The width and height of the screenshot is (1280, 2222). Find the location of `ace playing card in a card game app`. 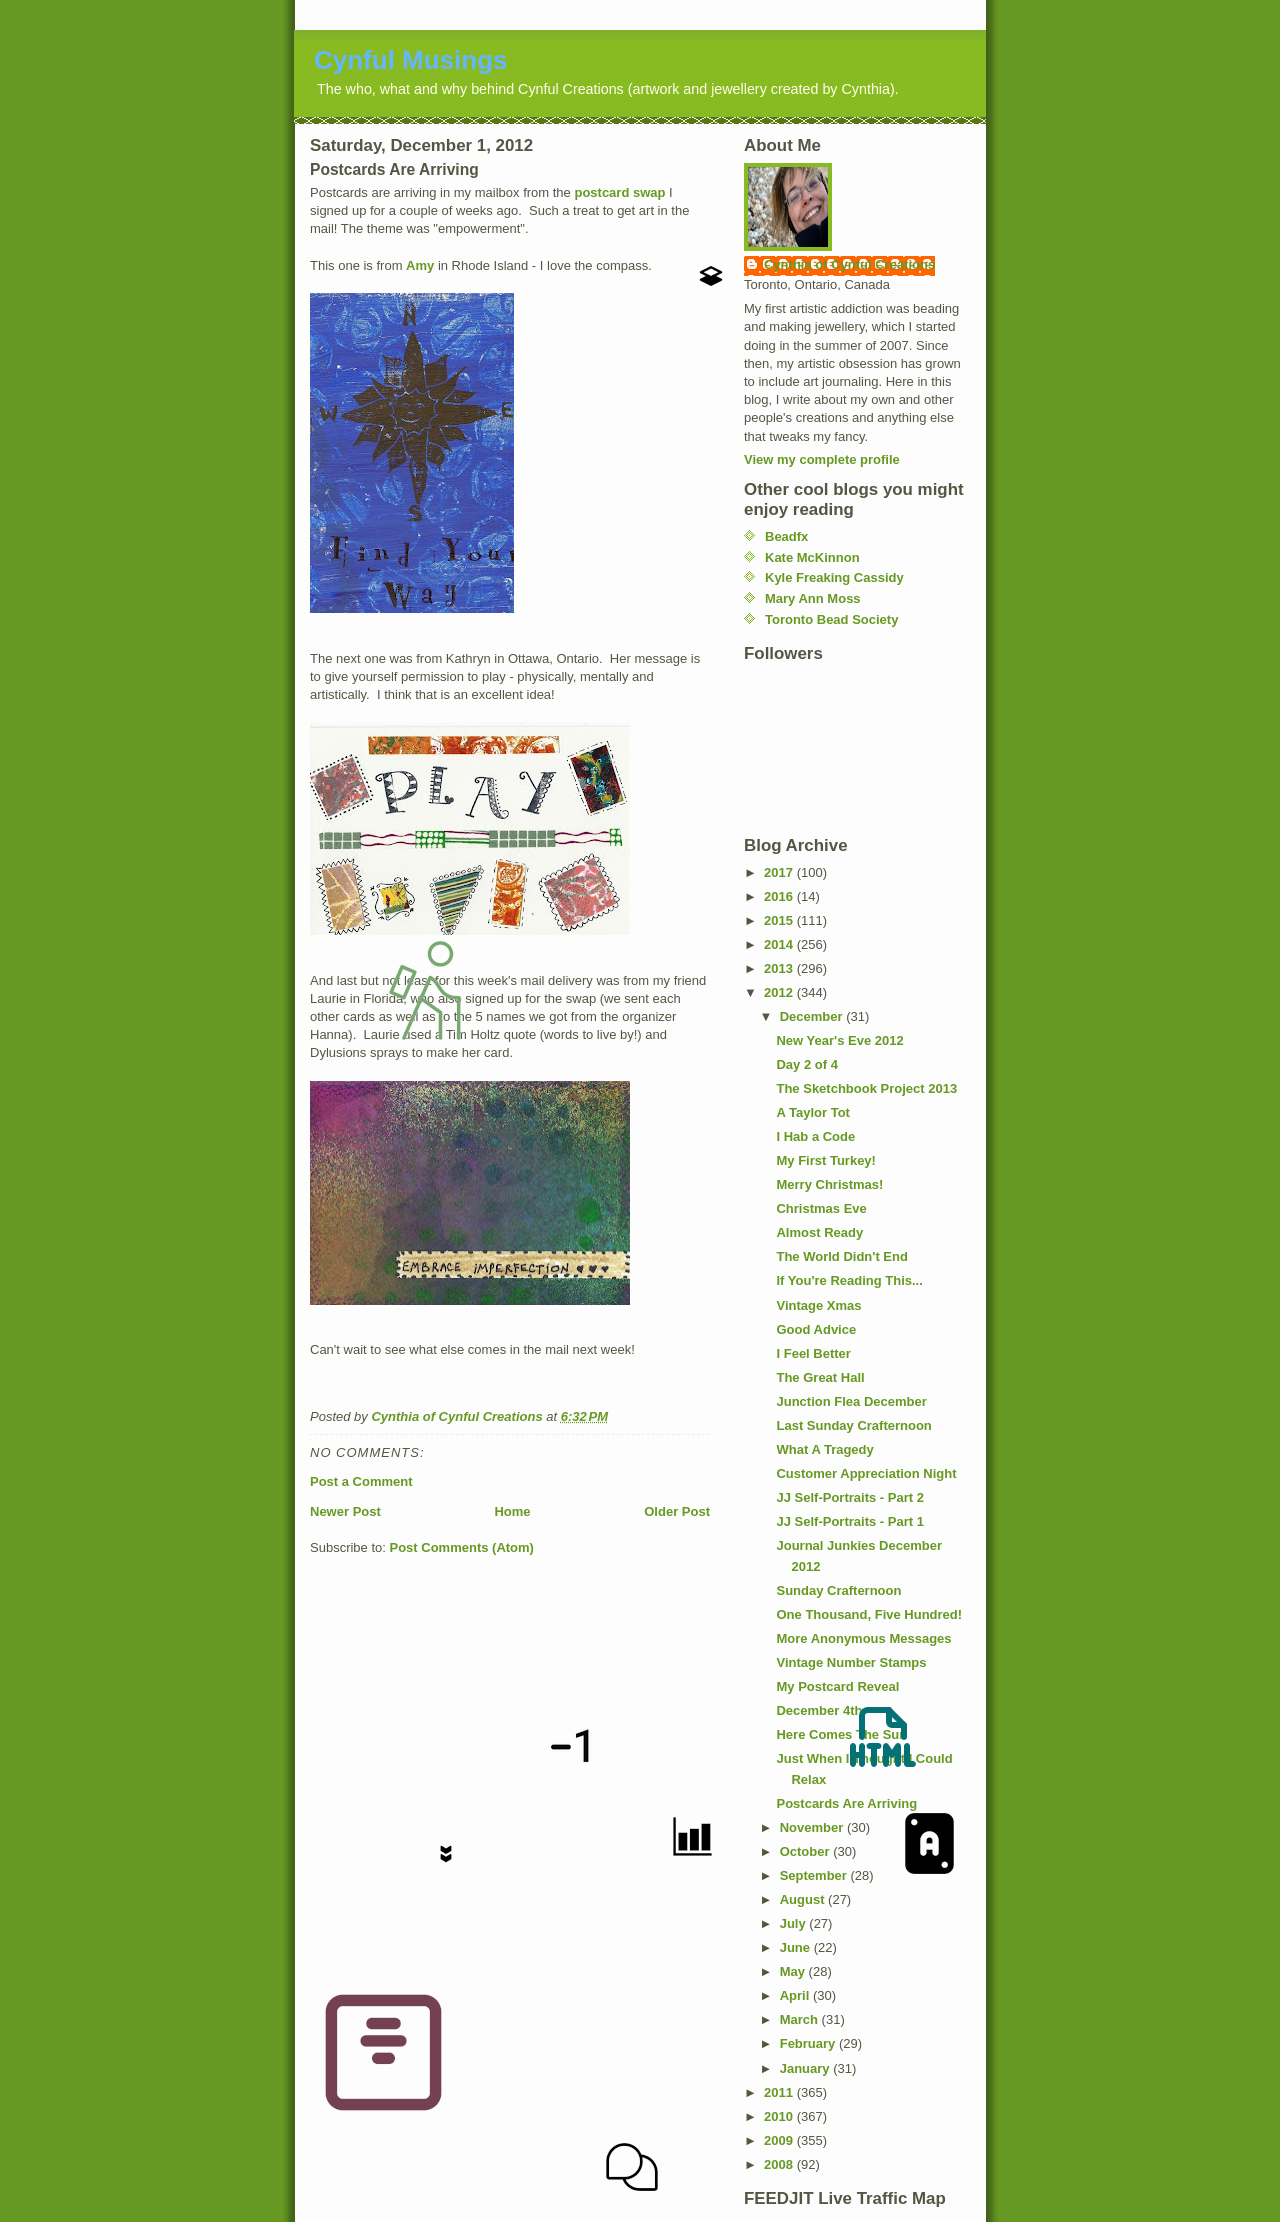

ace playing card in a card game app is located at coordinates (929, 1843).